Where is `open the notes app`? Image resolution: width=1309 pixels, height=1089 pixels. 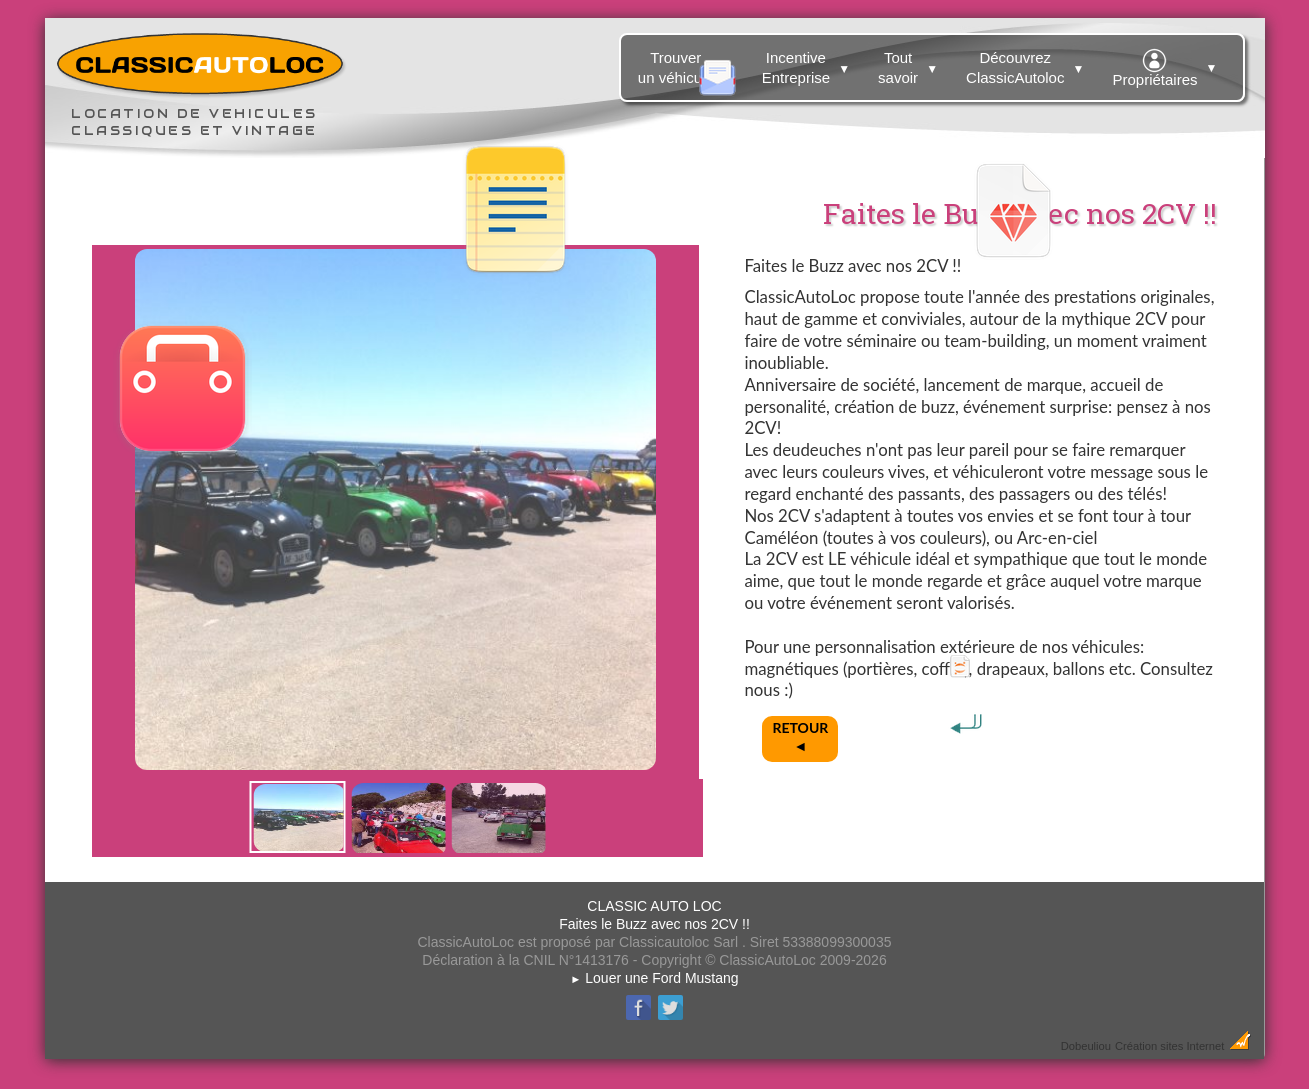
open the notes app is located at coordinates (515, 209).